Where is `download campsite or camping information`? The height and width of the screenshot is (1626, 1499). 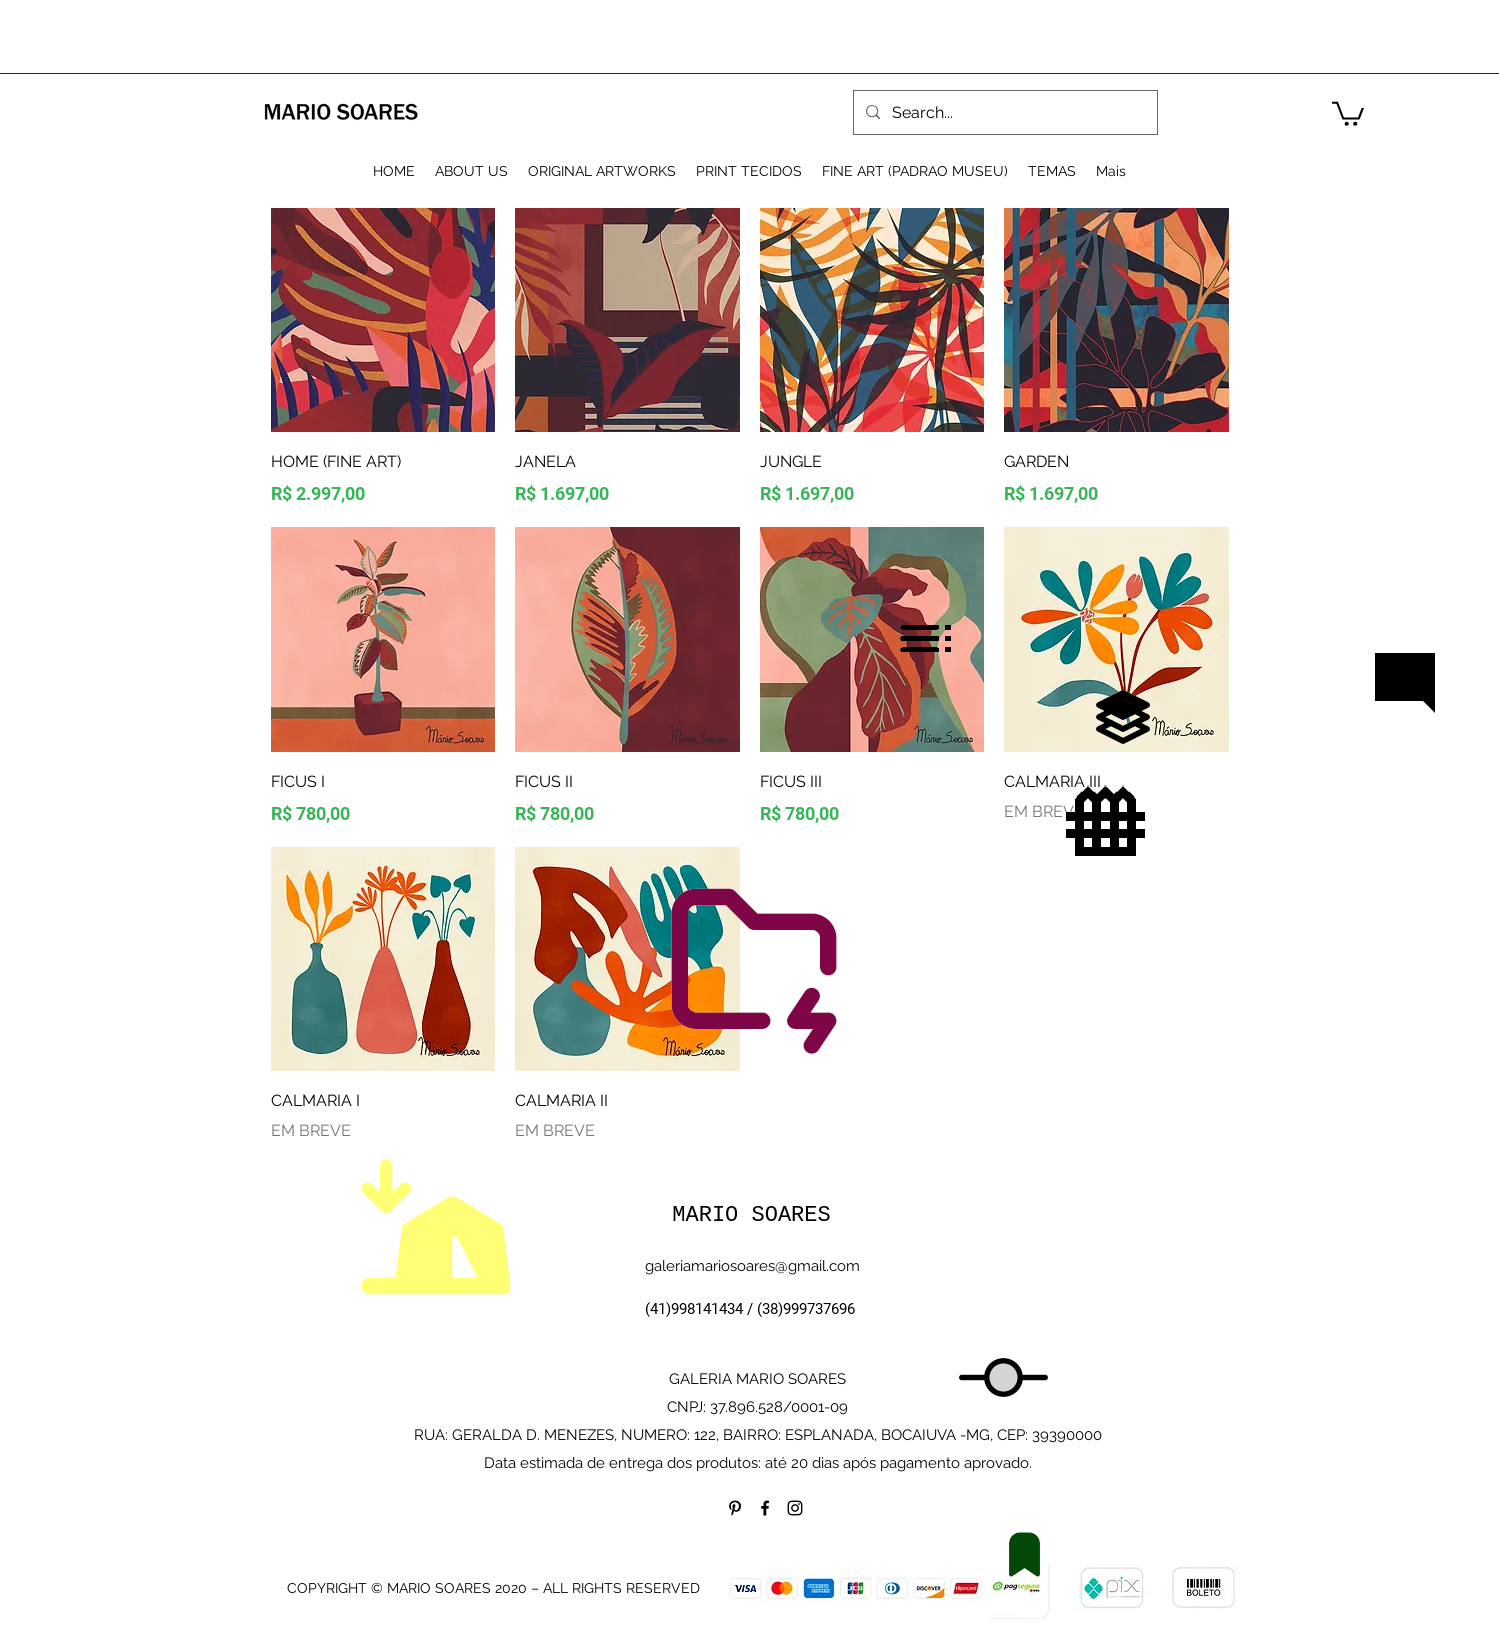
download campsite or camping information is located at coordinates (436, 1228).